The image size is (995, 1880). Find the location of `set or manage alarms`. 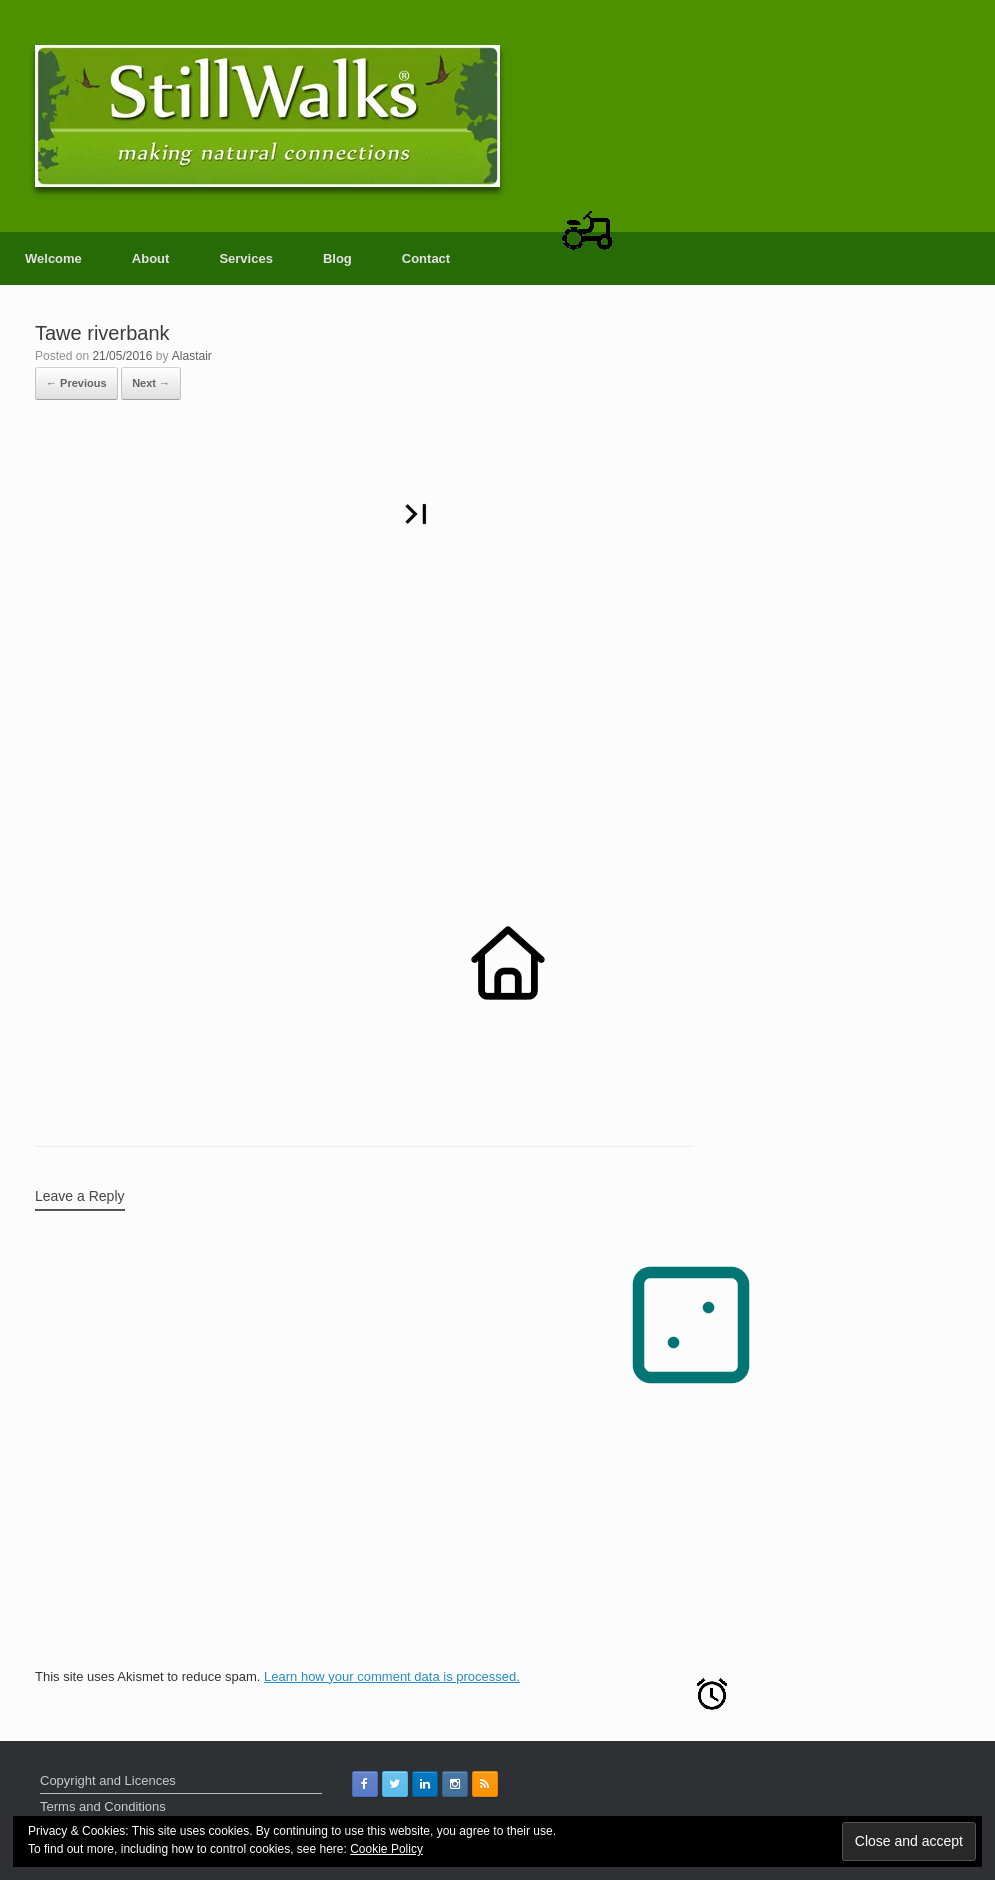

set or manage alarms is located at coordinates (712, 1694).